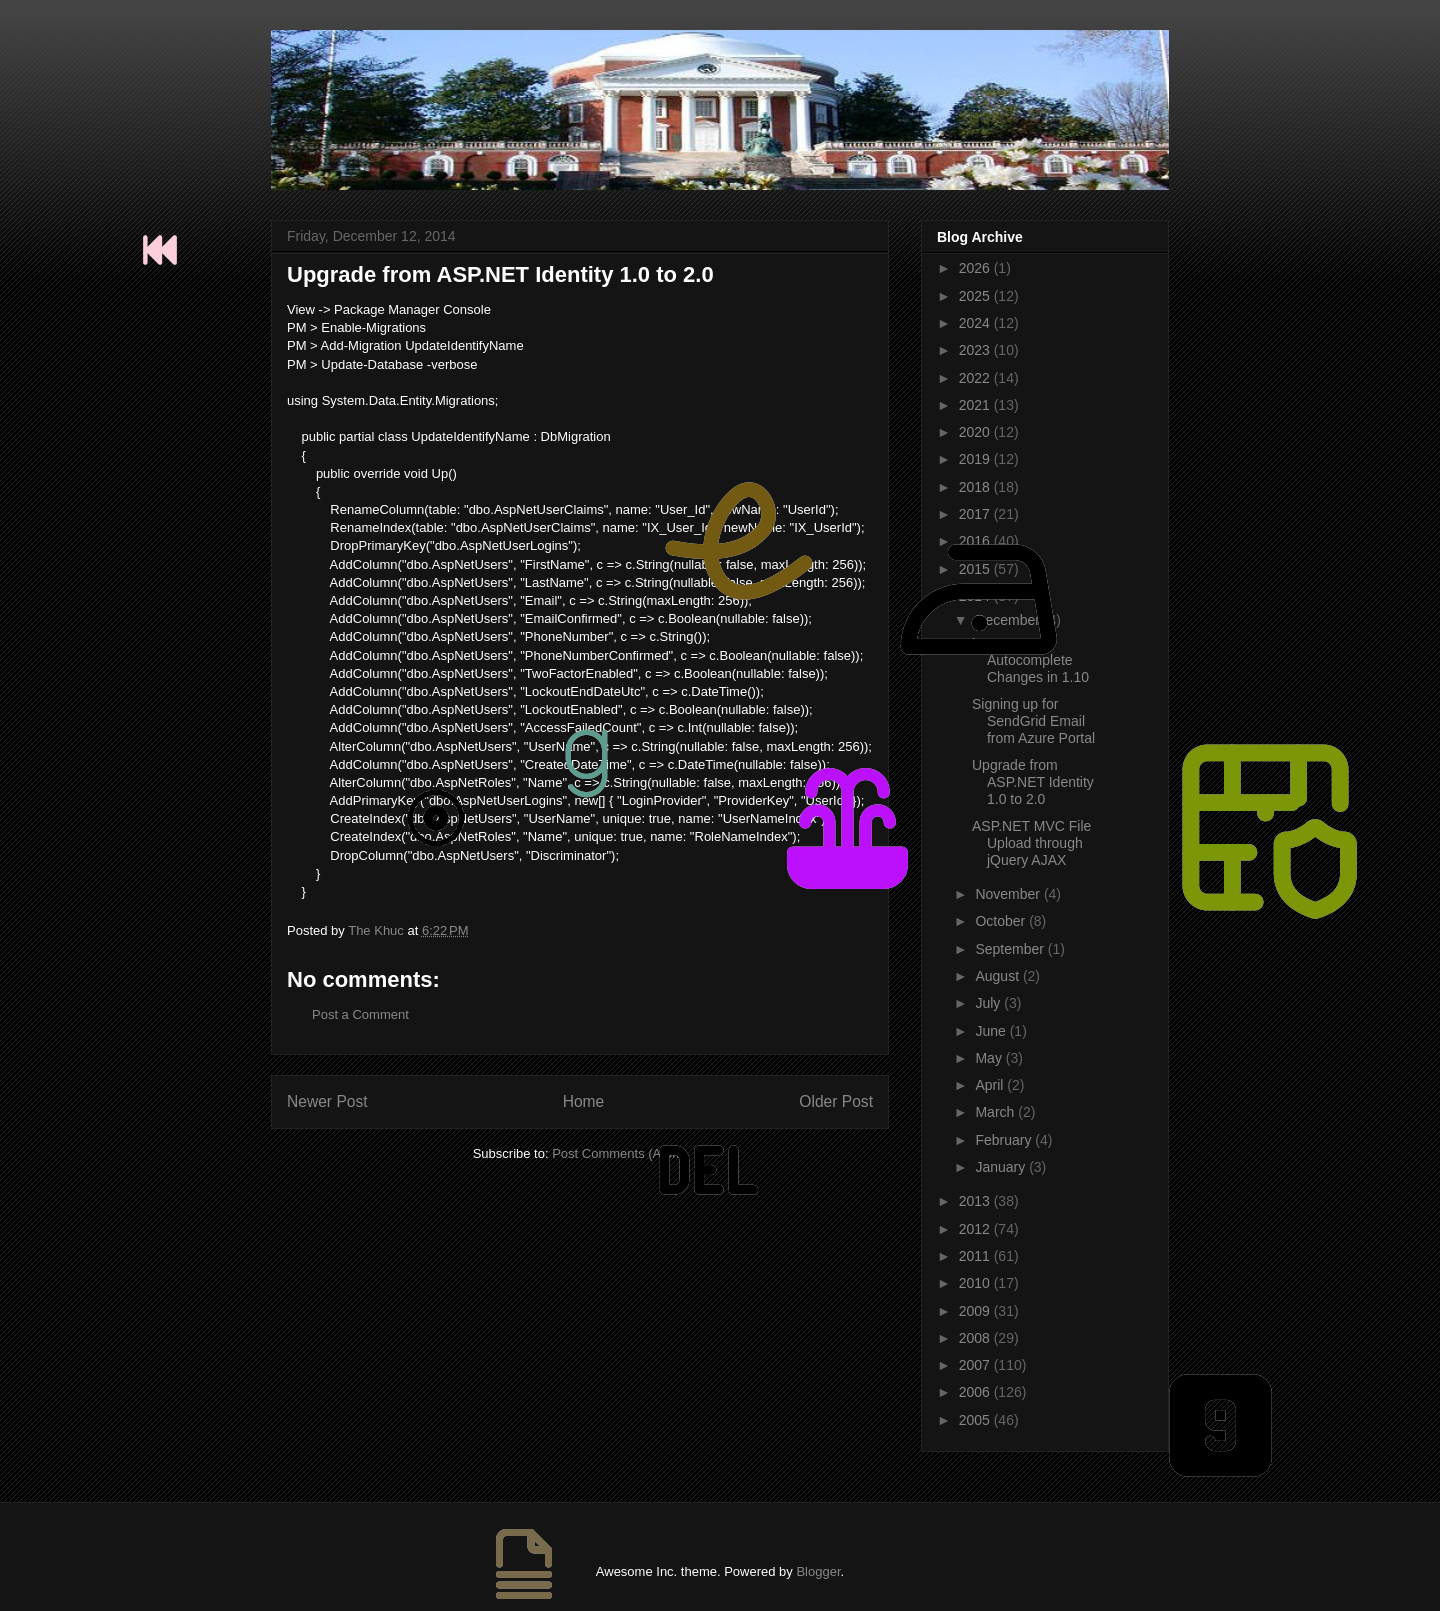  What do you see at coordinates (436, 818) in the screenshot?
I see `access music albums or library` at bounding box center [436, 818].